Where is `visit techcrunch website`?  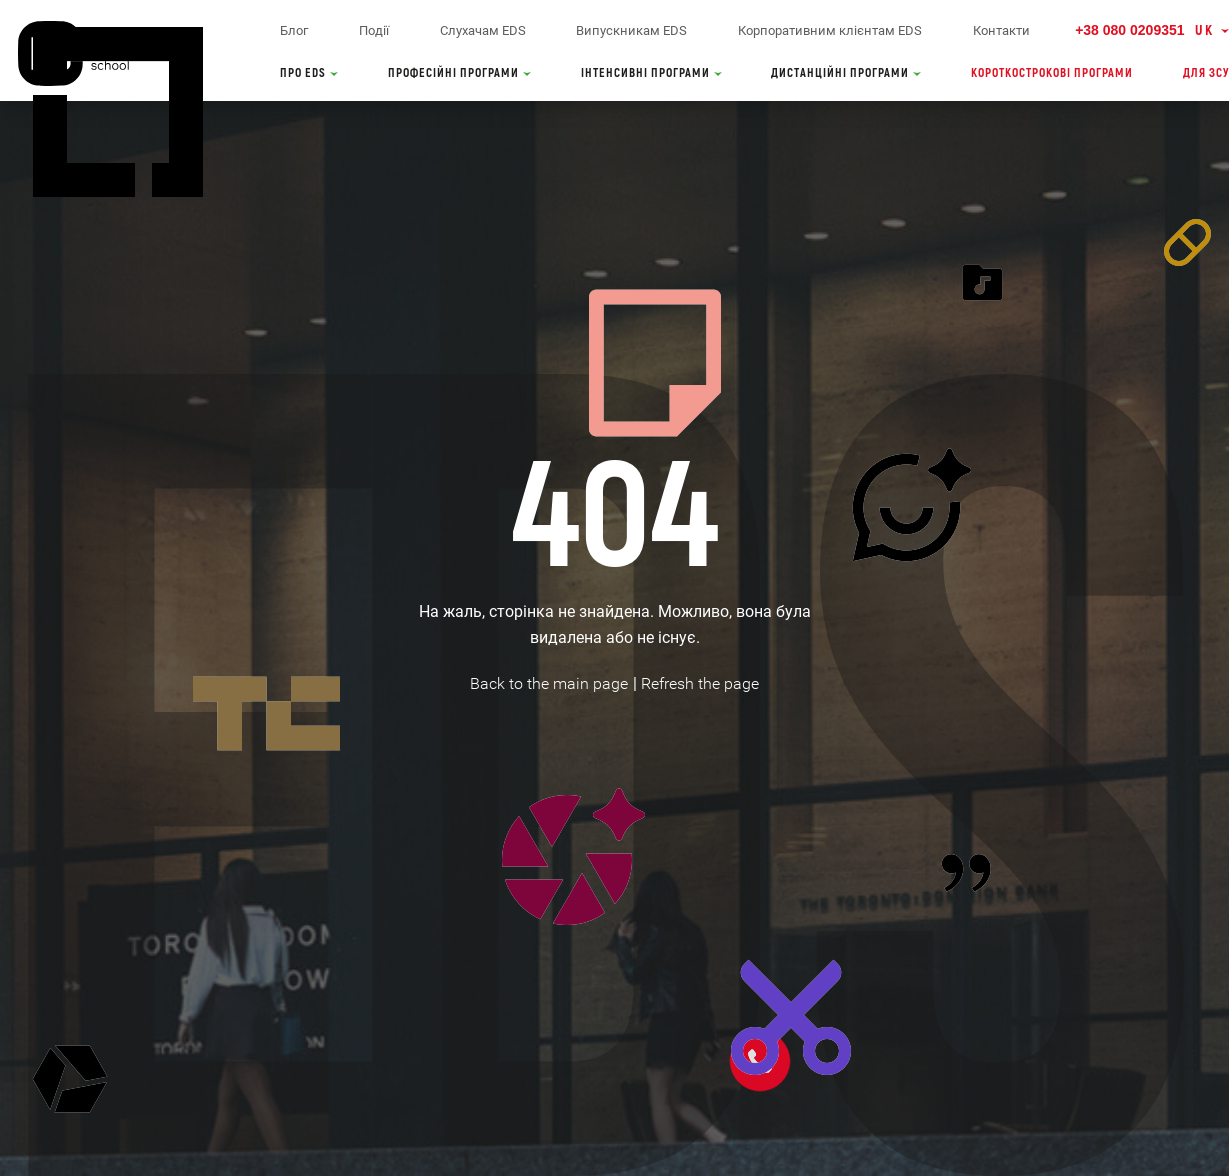
visit techcrunch website is located at coordinates (266, 713).